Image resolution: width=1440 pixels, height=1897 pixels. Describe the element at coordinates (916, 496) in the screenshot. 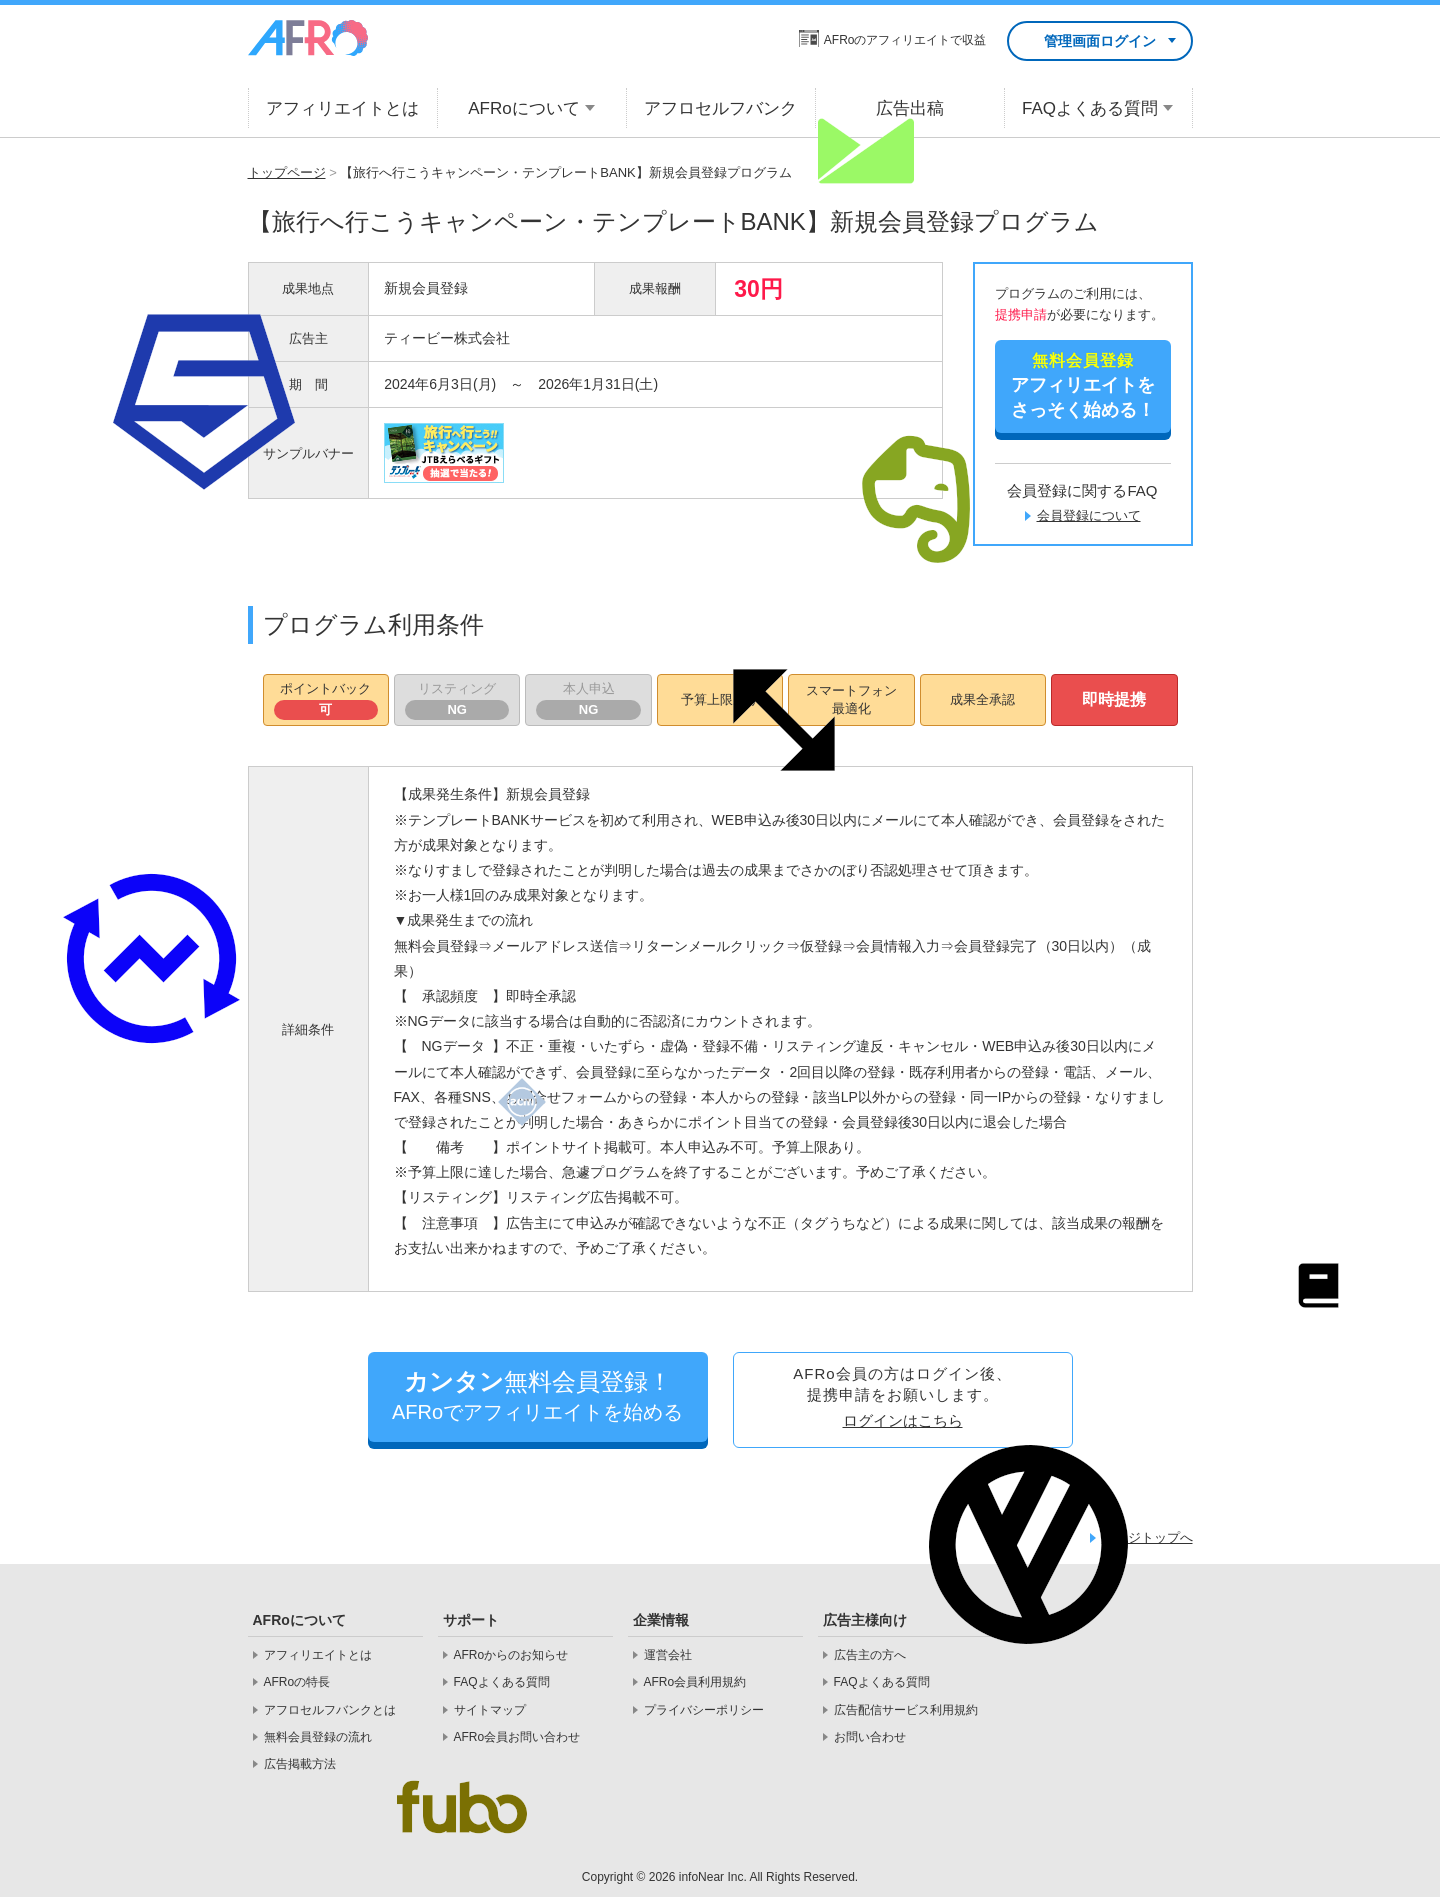

I see `open Evernote app` at that location.